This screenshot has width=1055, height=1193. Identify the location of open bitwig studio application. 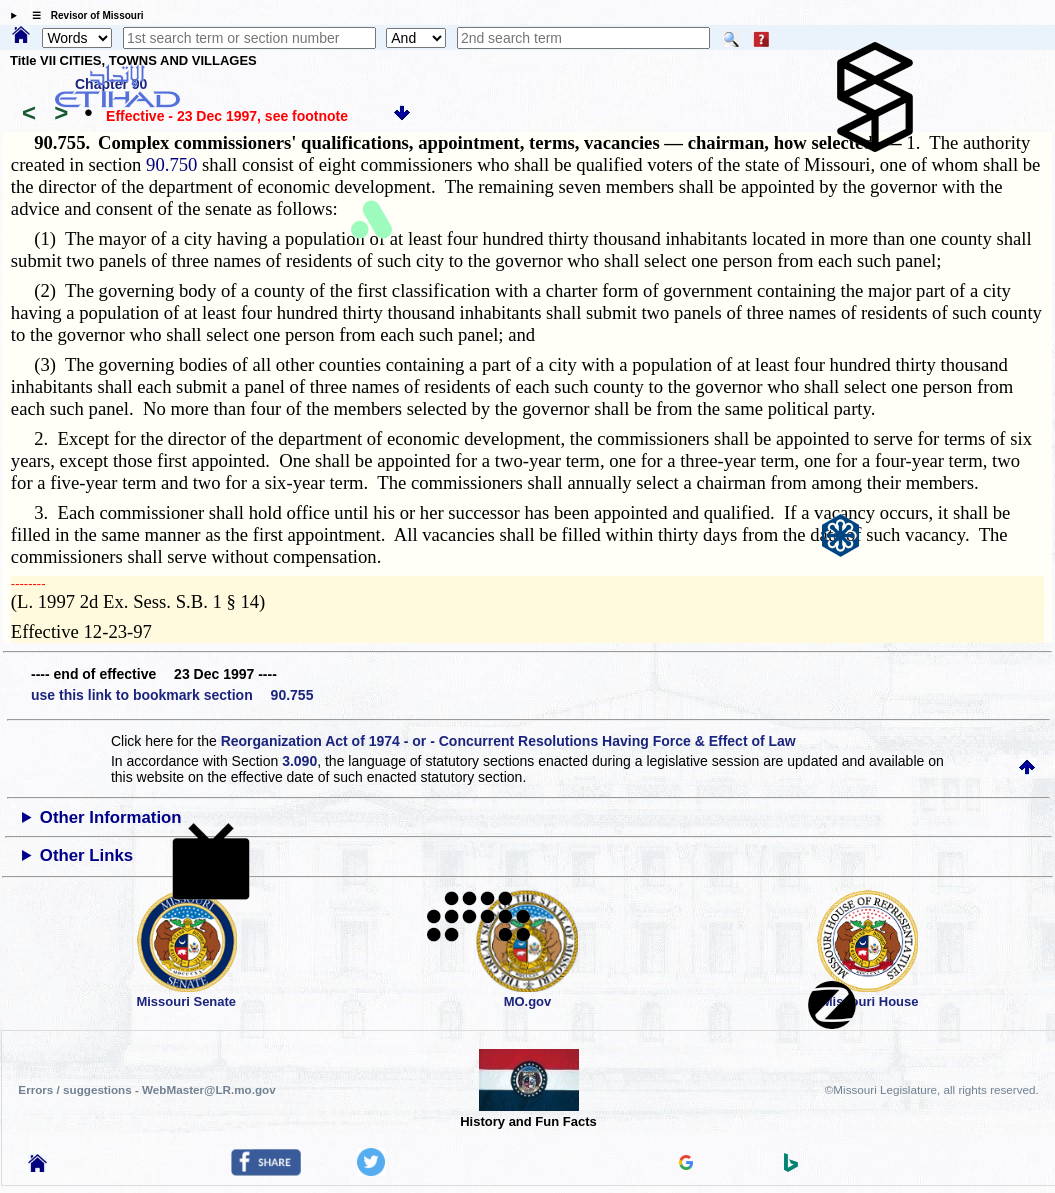
(478, 916).